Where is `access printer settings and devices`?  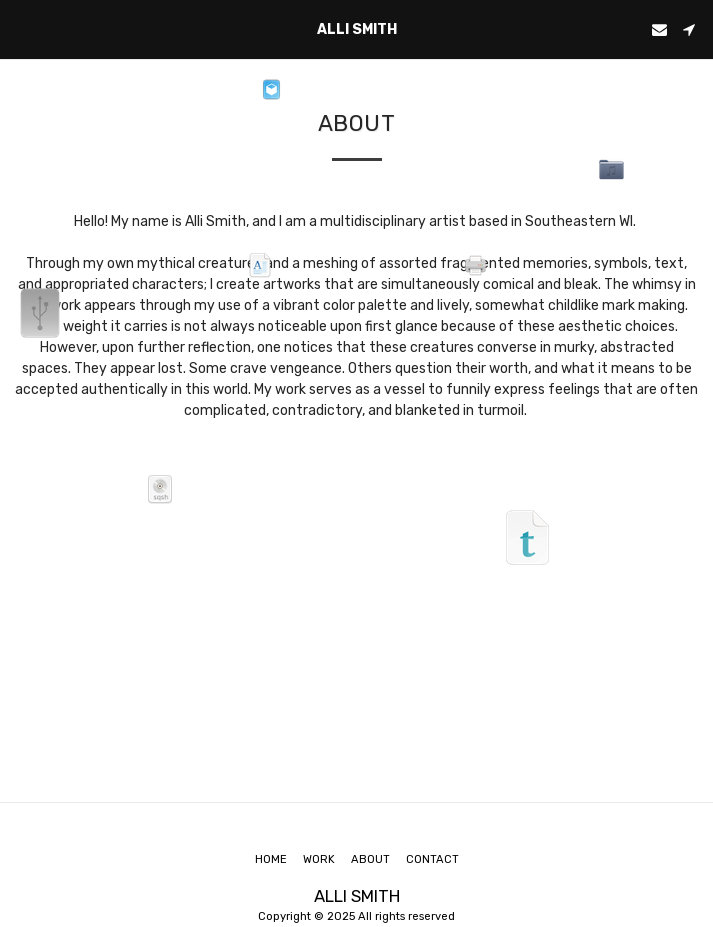
access printer settings and devices is located at coordinates (475, 265).